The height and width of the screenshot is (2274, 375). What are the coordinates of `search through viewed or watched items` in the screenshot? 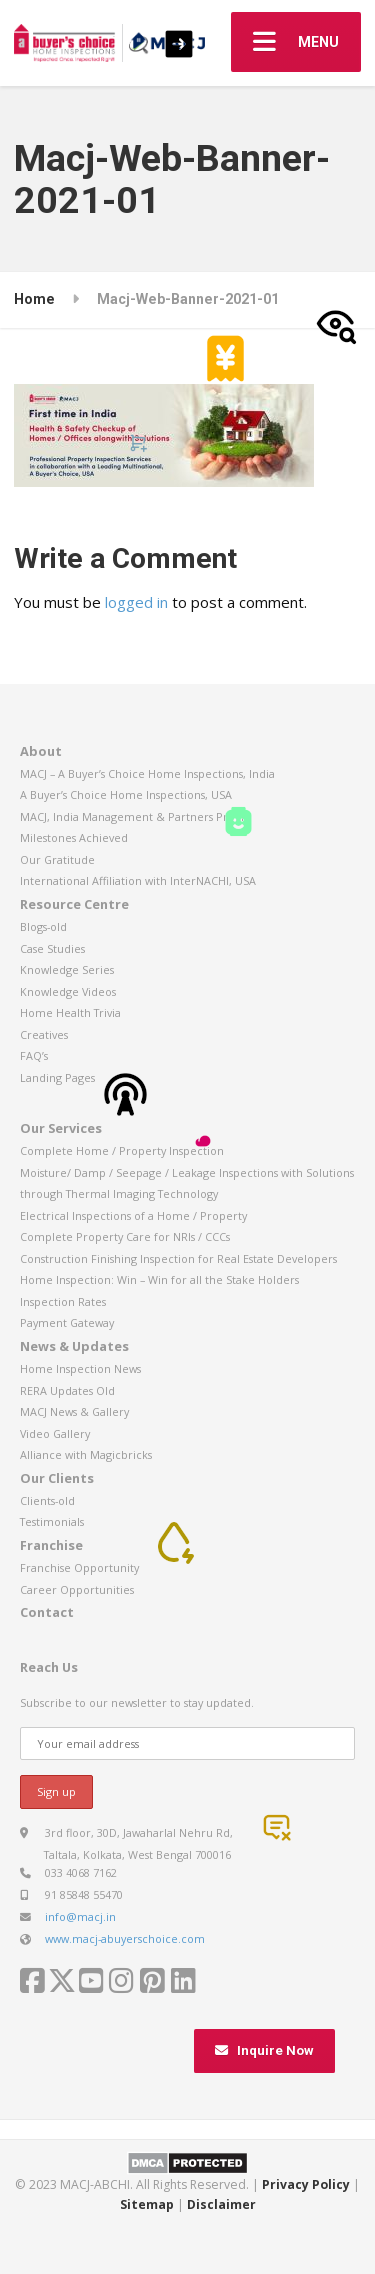 It's located at (335, 323).